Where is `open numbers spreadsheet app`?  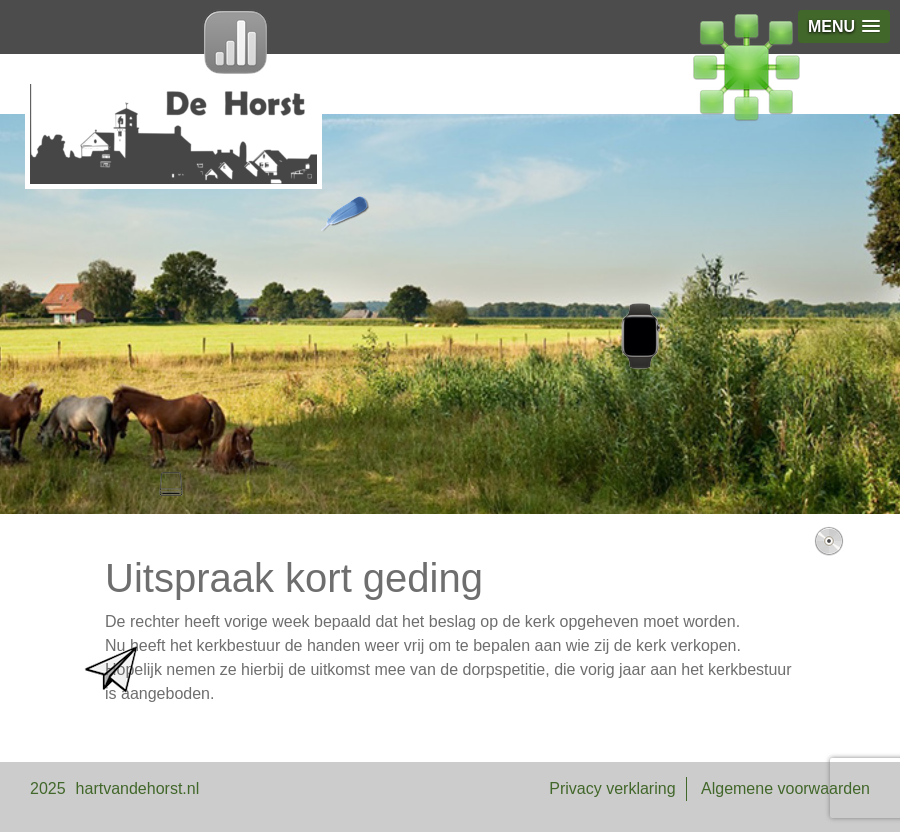 open numbers spreadsheet app is located at coordinates (235, 42).